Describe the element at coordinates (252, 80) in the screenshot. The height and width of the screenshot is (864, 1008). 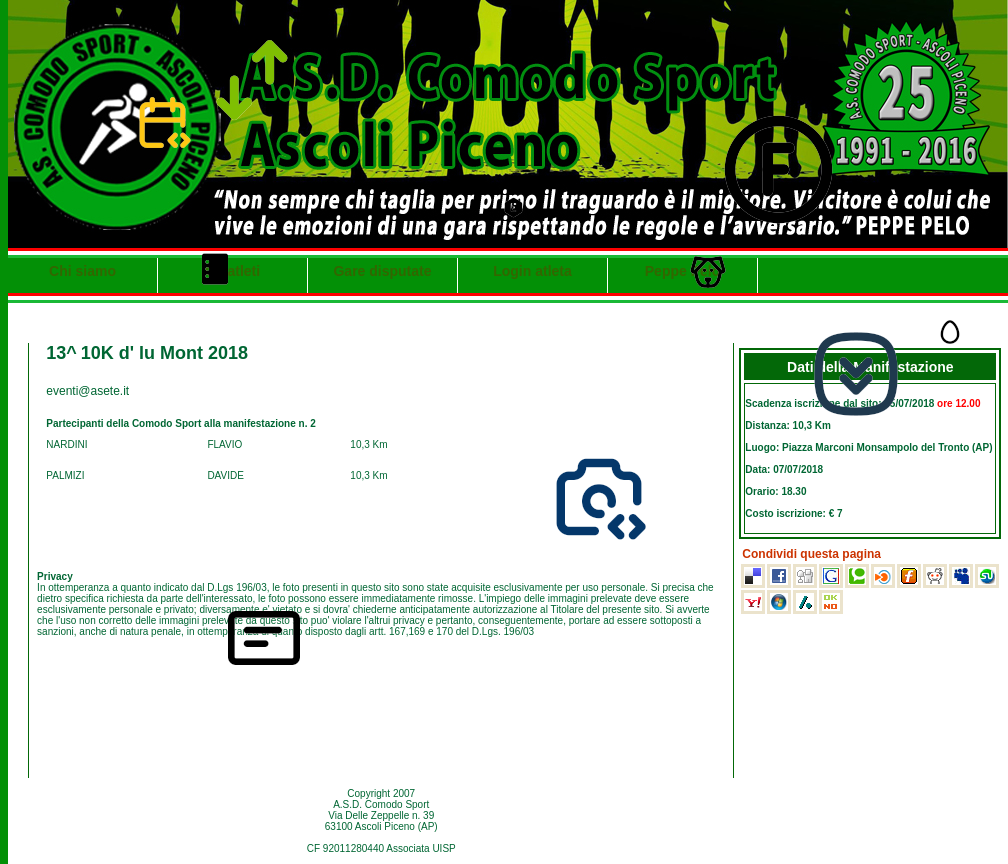
I see `indicates mobile data connection status` at that location.